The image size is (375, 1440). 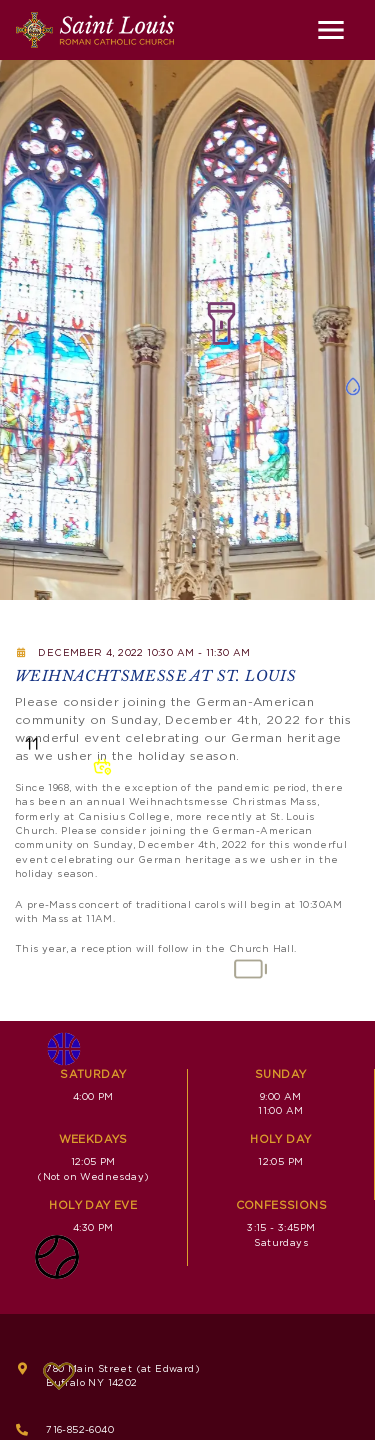 I want to click on indicates battery is empty or depleted, so click(x=250, y=969).